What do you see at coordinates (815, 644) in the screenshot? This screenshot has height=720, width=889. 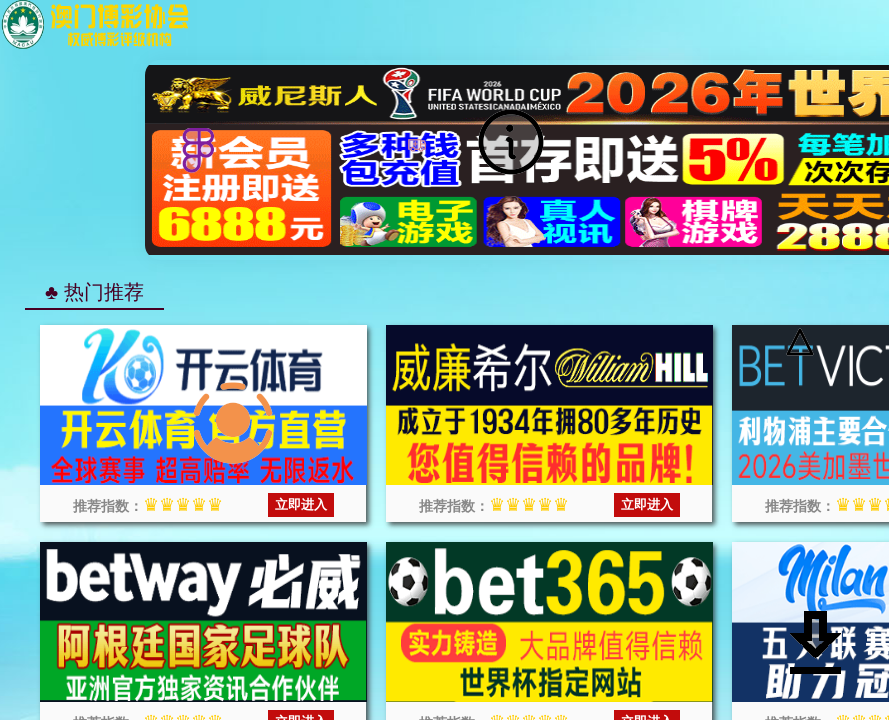 I see `download a file or content` at bounding box center [815, 644].